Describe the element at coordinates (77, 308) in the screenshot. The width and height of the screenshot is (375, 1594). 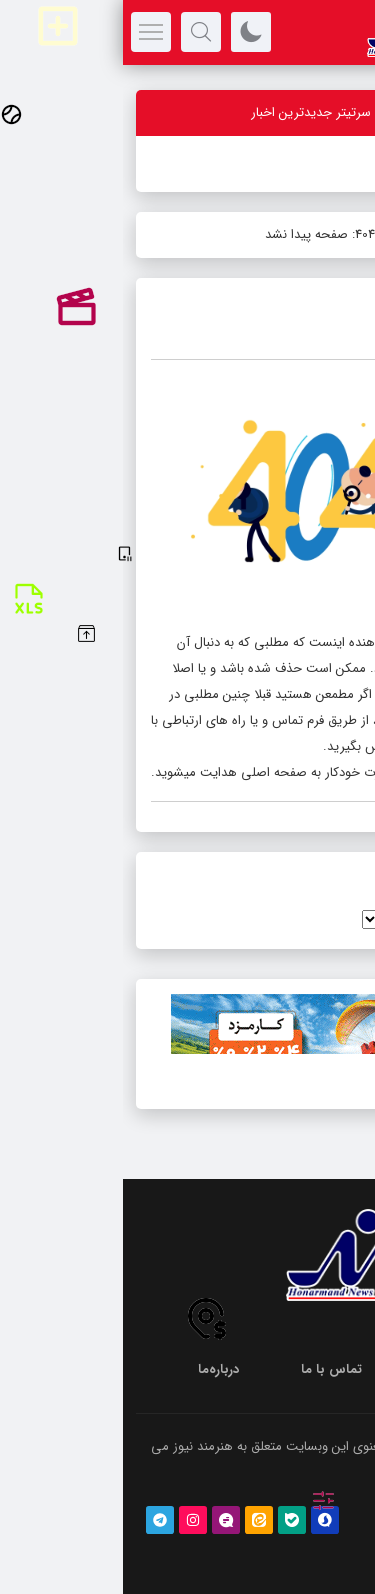
I see `access video or movie content` at that location.